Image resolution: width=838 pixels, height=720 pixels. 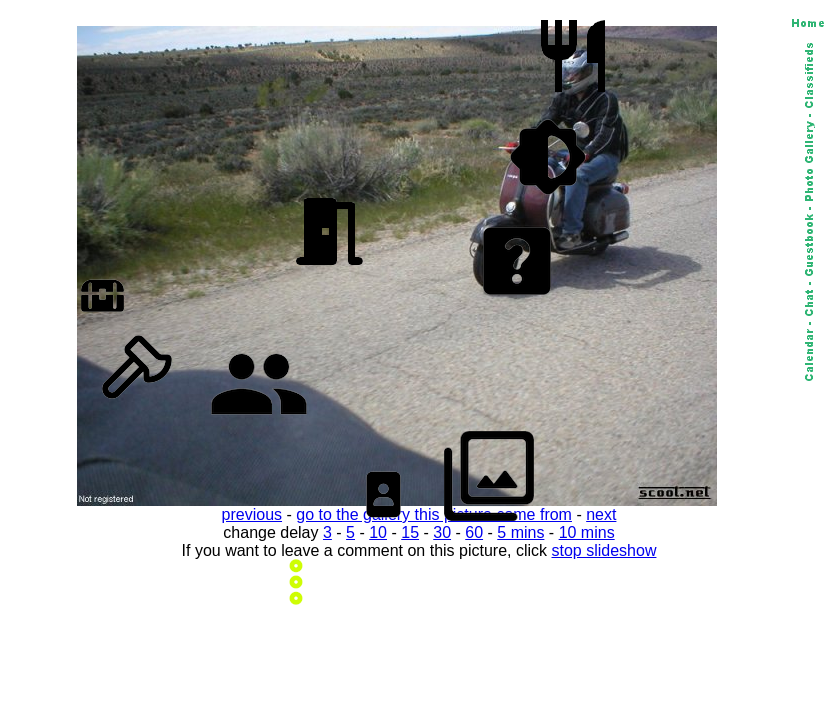 What do you see at coordinates (383, 494) in the screenshot?
I see `view user profile` at bounding box center [383, 494].